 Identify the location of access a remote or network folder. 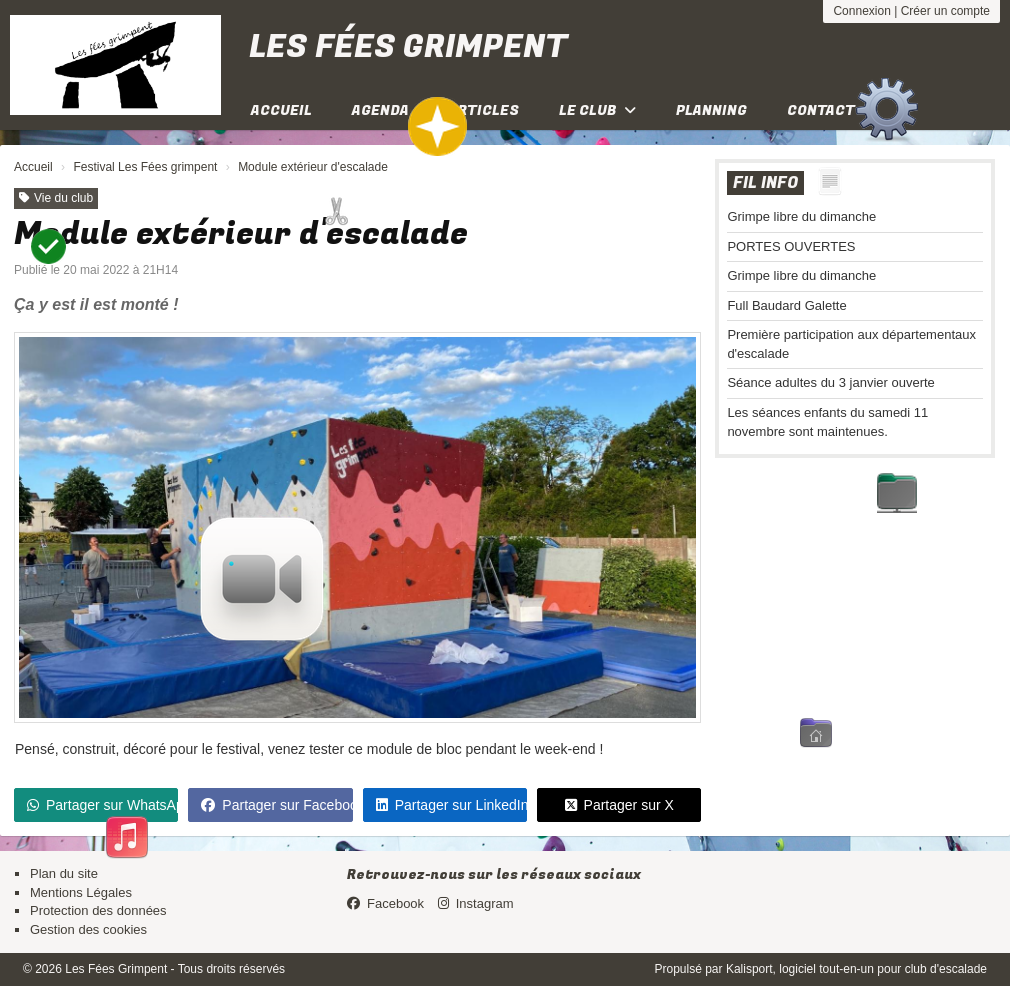
(897, 493).